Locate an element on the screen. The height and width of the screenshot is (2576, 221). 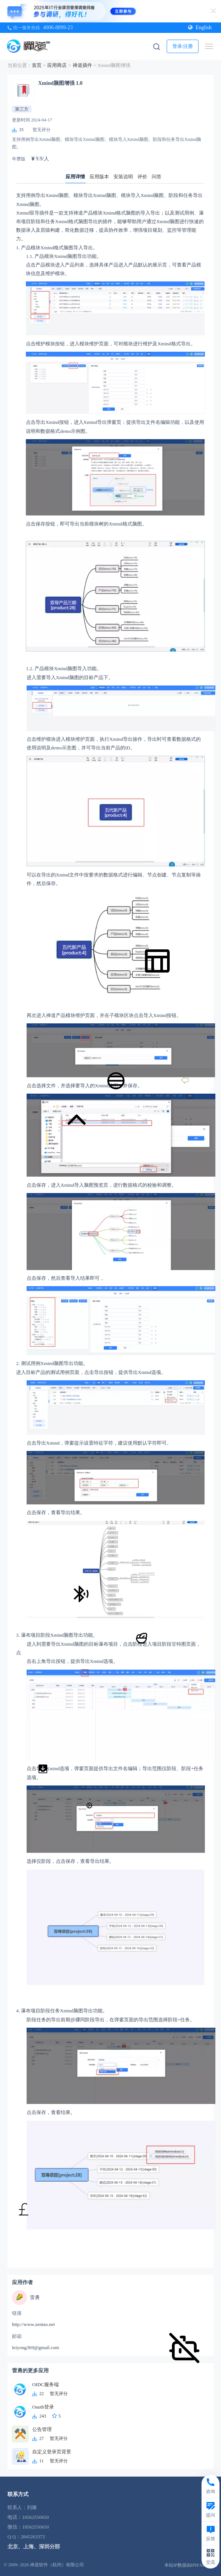
view data in table format is located at coordinates (157, 961).